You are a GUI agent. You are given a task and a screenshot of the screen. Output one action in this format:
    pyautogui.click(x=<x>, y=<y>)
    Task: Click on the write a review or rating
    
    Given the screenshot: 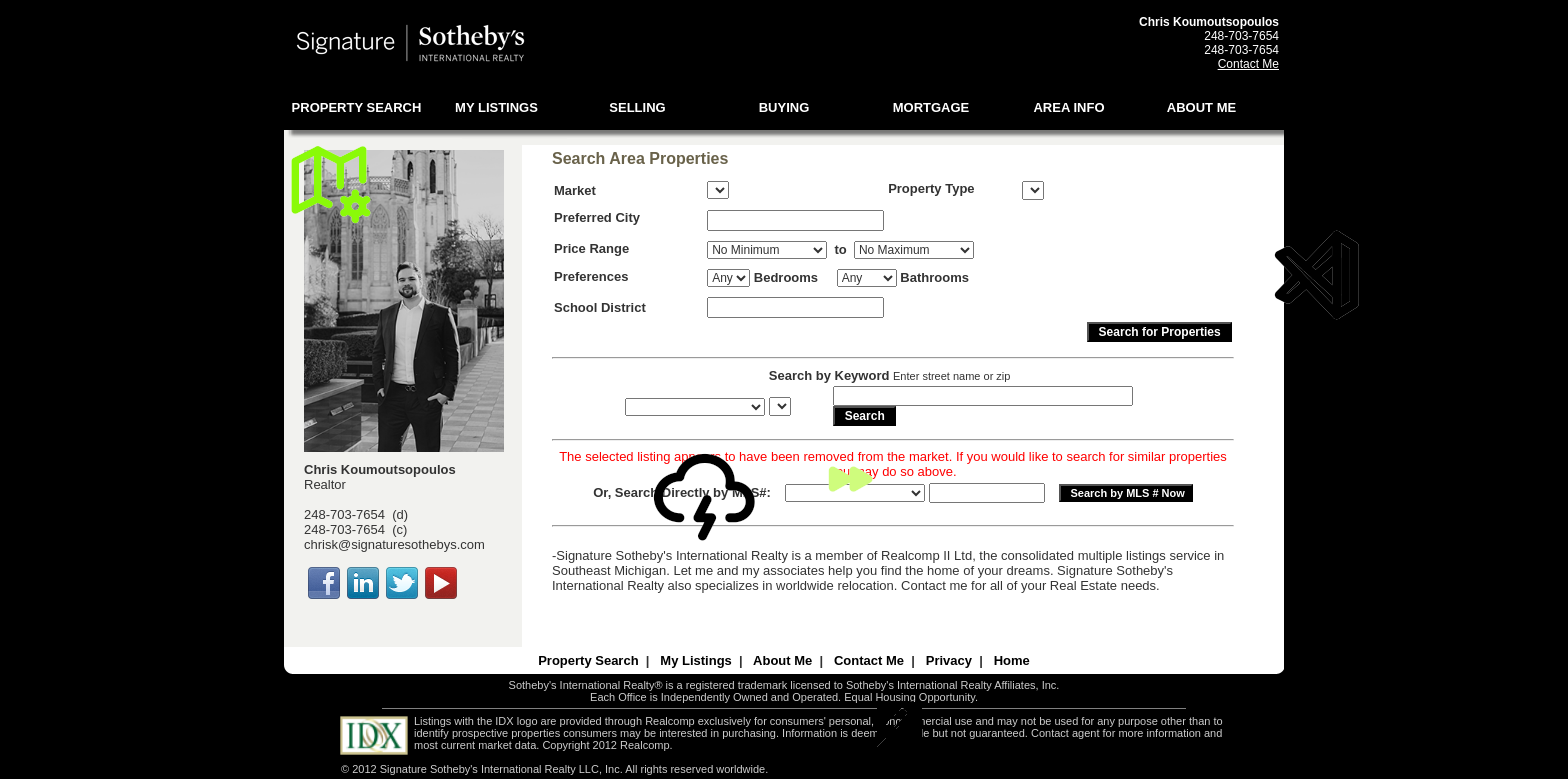 What is the action you would take?
    pyautogui.click(x=899, y=724)
    